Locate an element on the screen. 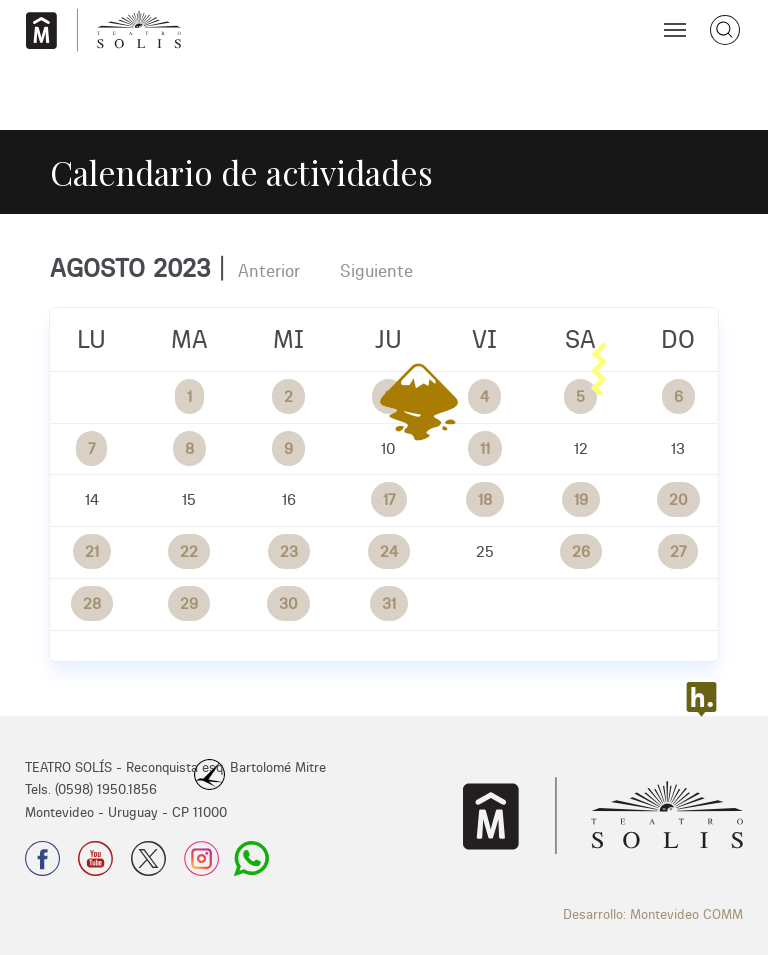  tarom romanian airline logo is located at coordinates (209, 774).